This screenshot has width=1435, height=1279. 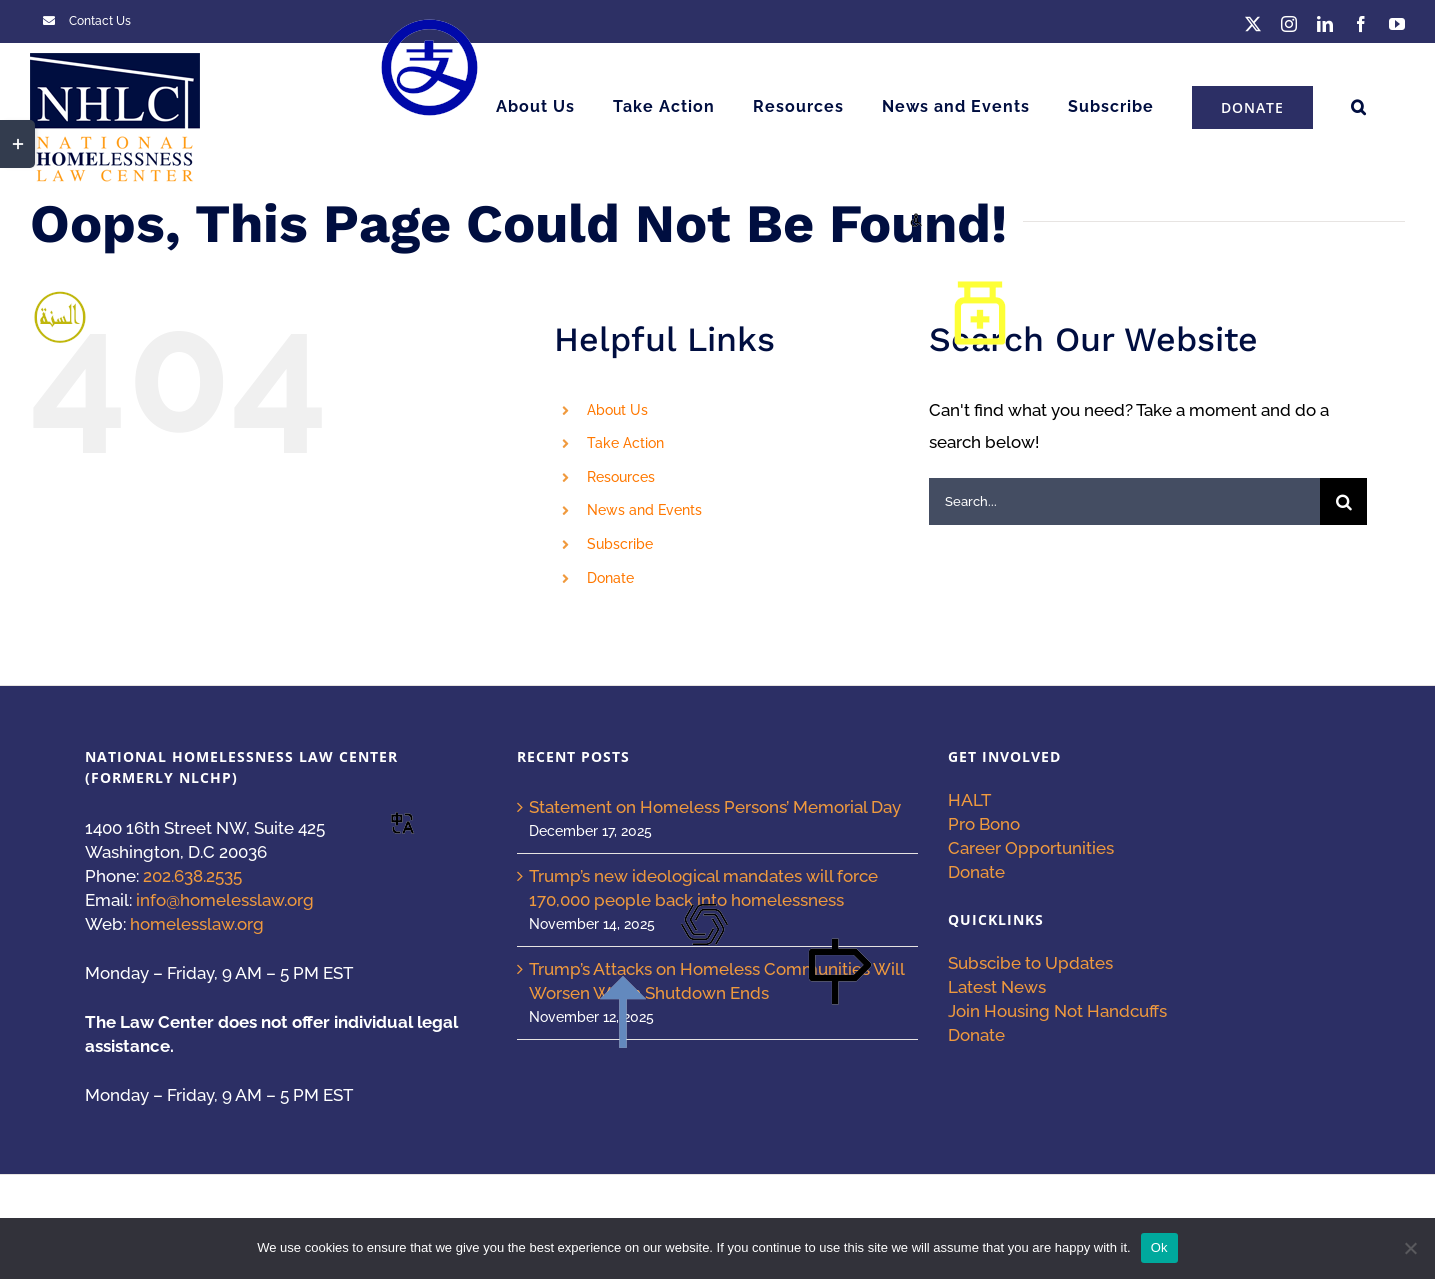 I want to click on get directions or navigate to a destination, so click(x=838, y=971).